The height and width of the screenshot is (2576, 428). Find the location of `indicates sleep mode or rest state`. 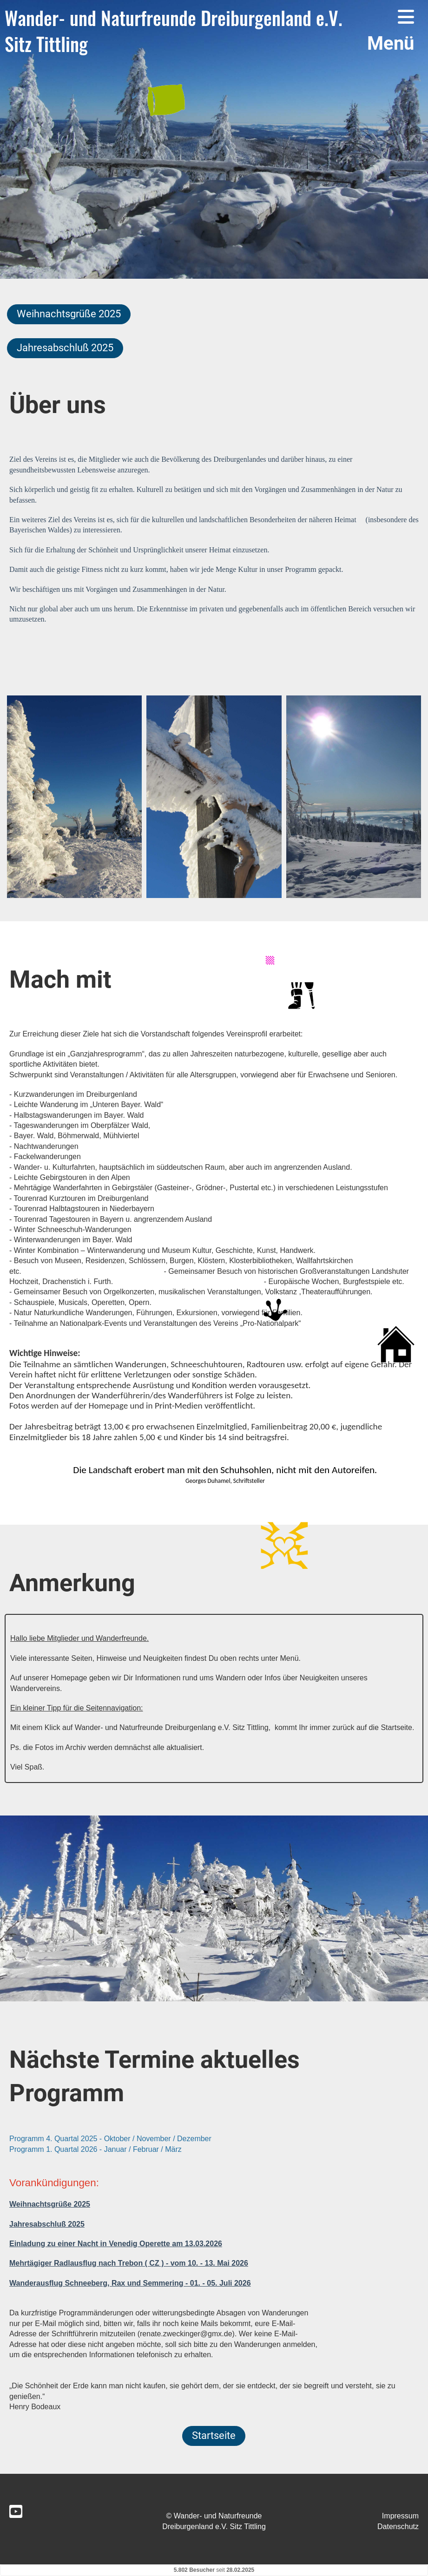

indicates sleep mode or rest state is located at coordinates (166, 100).